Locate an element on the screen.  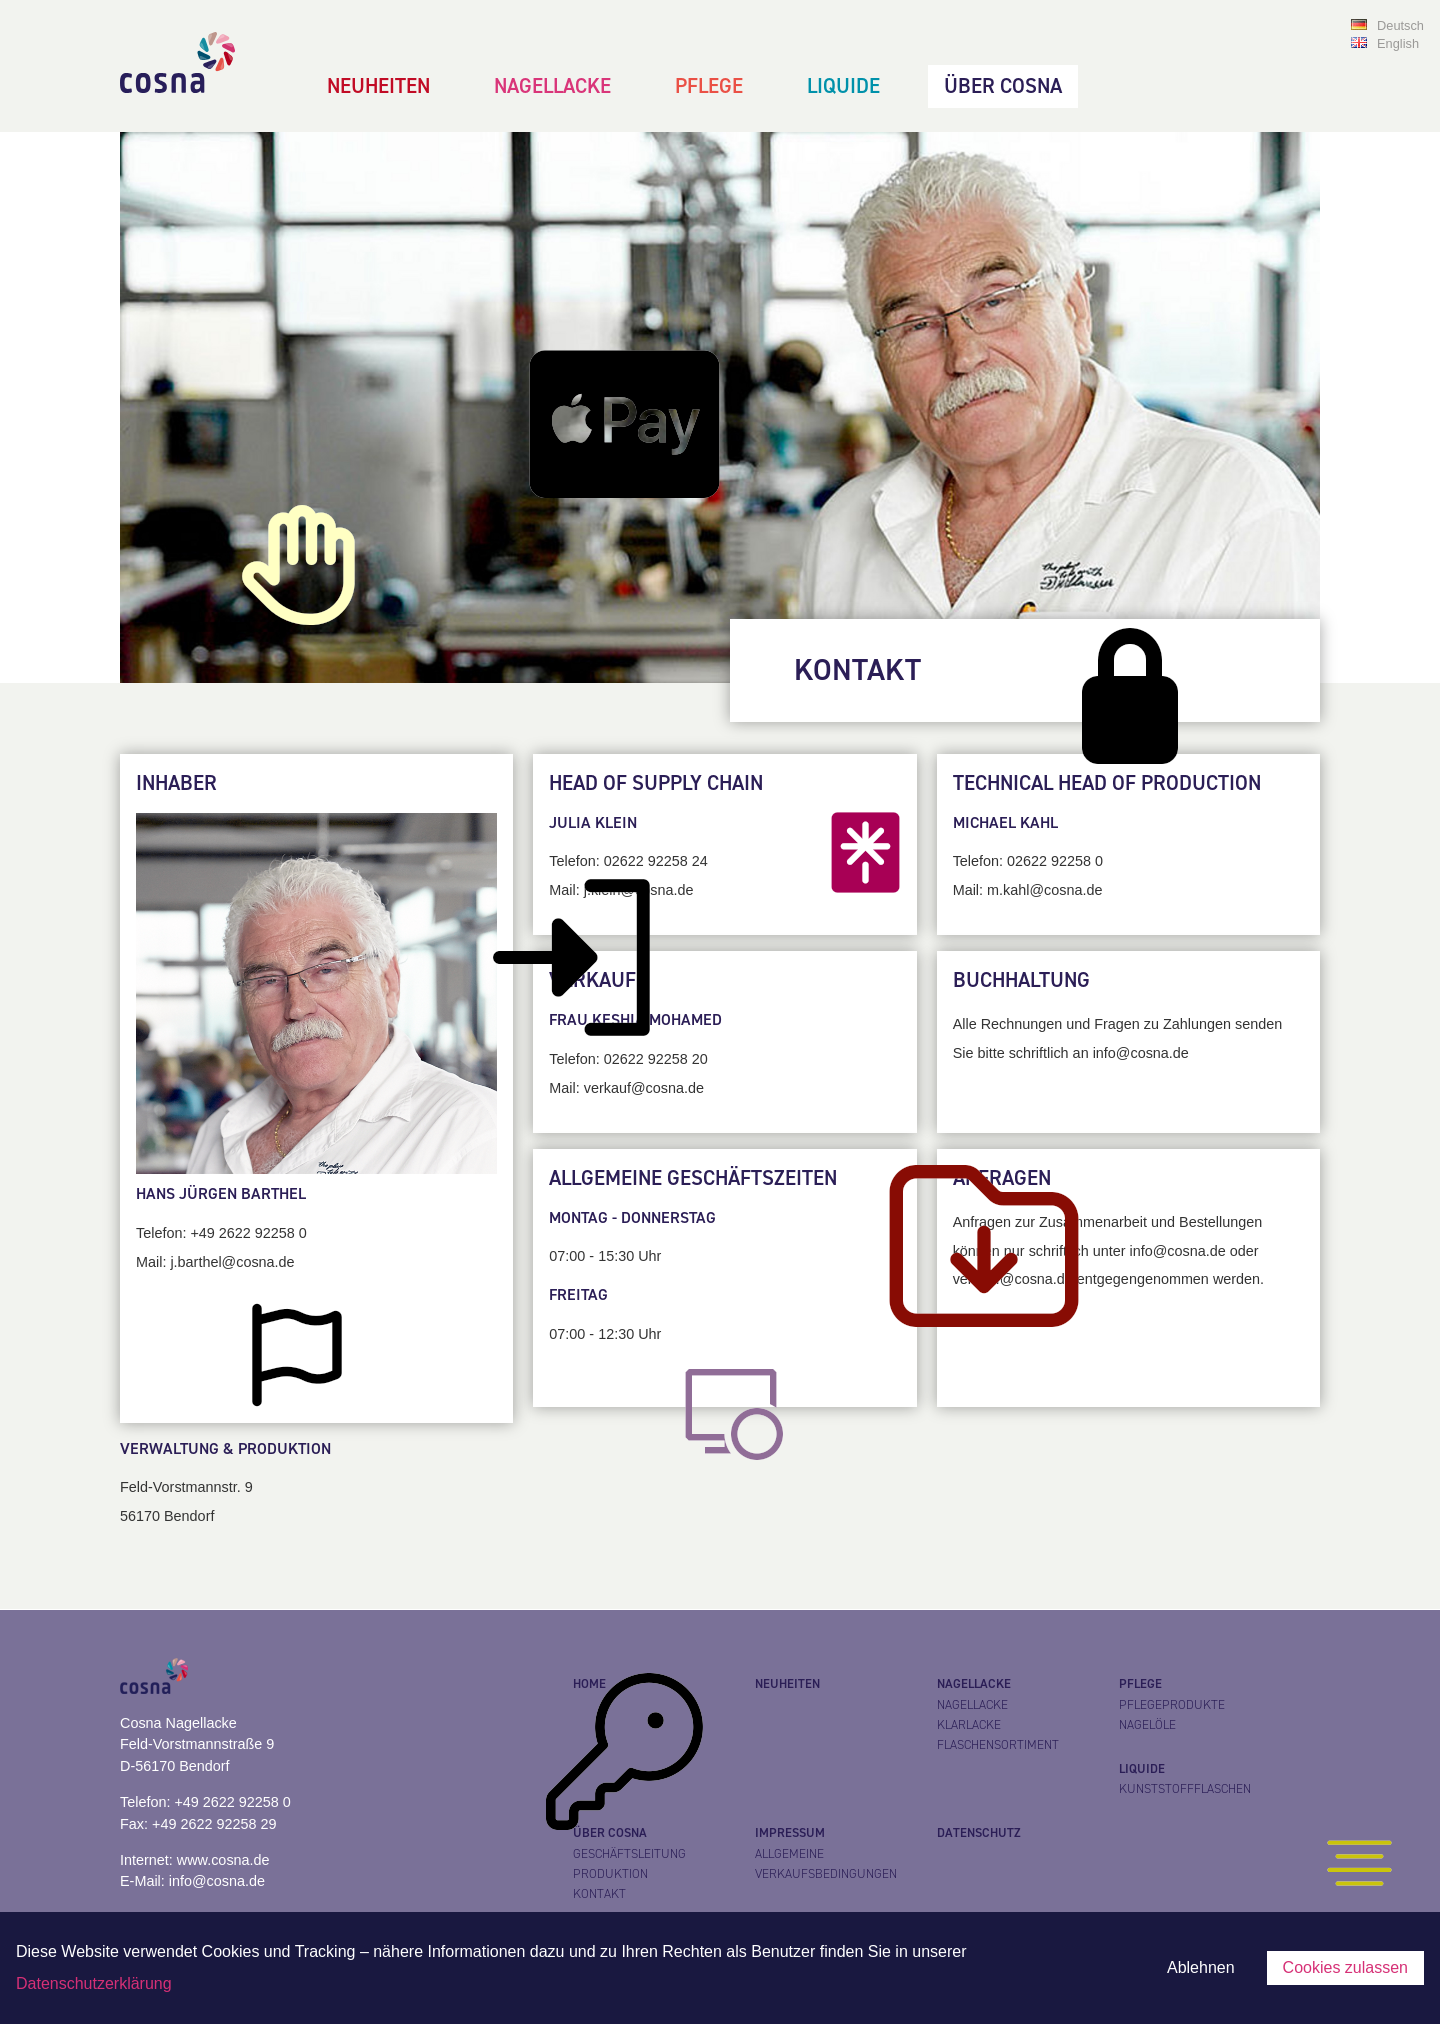
stop or pause current action is located at coordinates (302, 565).